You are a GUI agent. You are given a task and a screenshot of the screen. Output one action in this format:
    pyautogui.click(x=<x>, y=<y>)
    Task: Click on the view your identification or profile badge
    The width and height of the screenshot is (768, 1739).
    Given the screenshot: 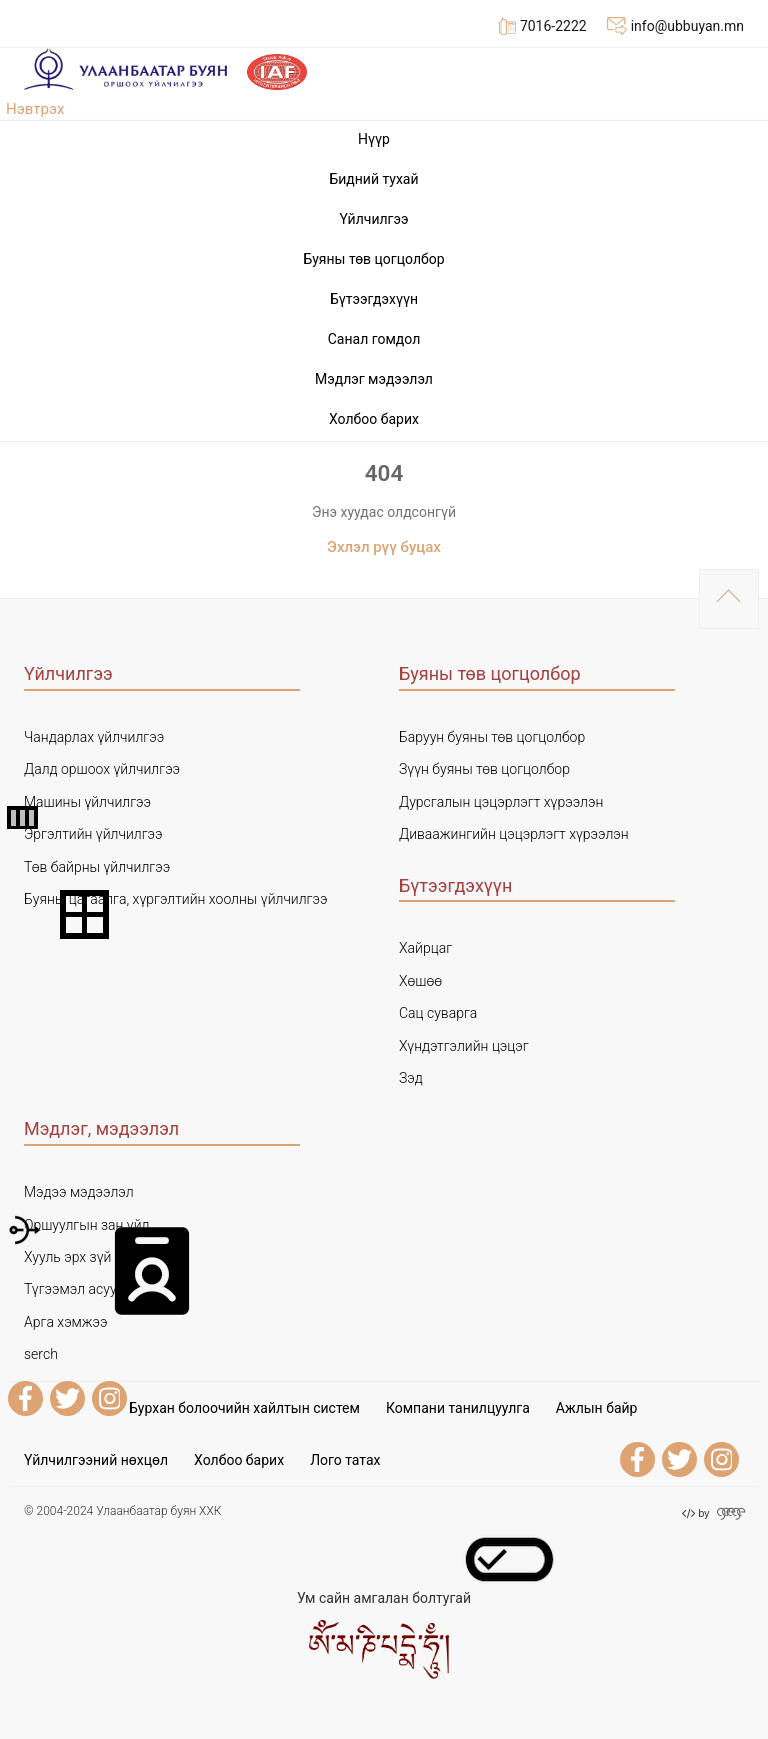 What is the action you would take?
    pyautogui.click(x=152, y=1271)
    